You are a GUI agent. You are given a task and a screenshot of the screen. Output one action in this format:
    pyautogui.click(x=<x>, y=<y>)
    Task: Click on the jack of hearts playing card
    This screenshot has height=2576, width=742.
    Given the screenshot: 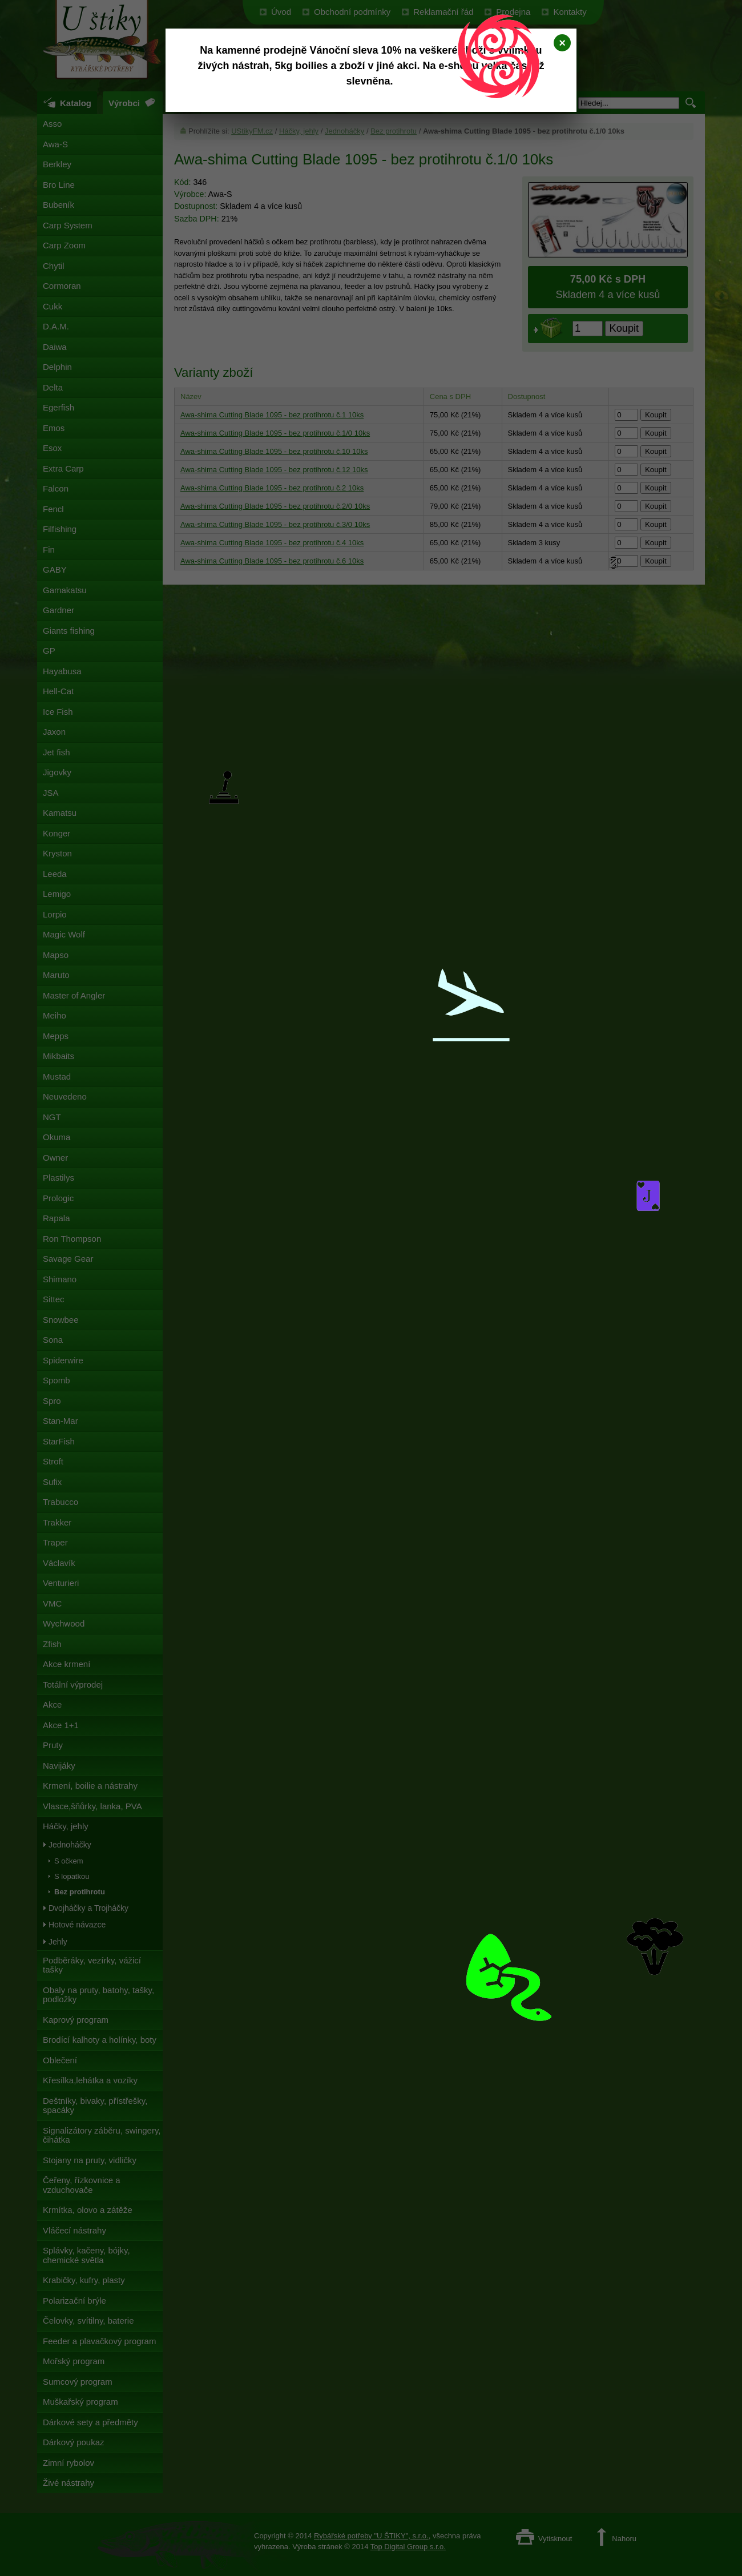 What is the action you would take?
    pyautogui.click(x=648, y=1196)
    